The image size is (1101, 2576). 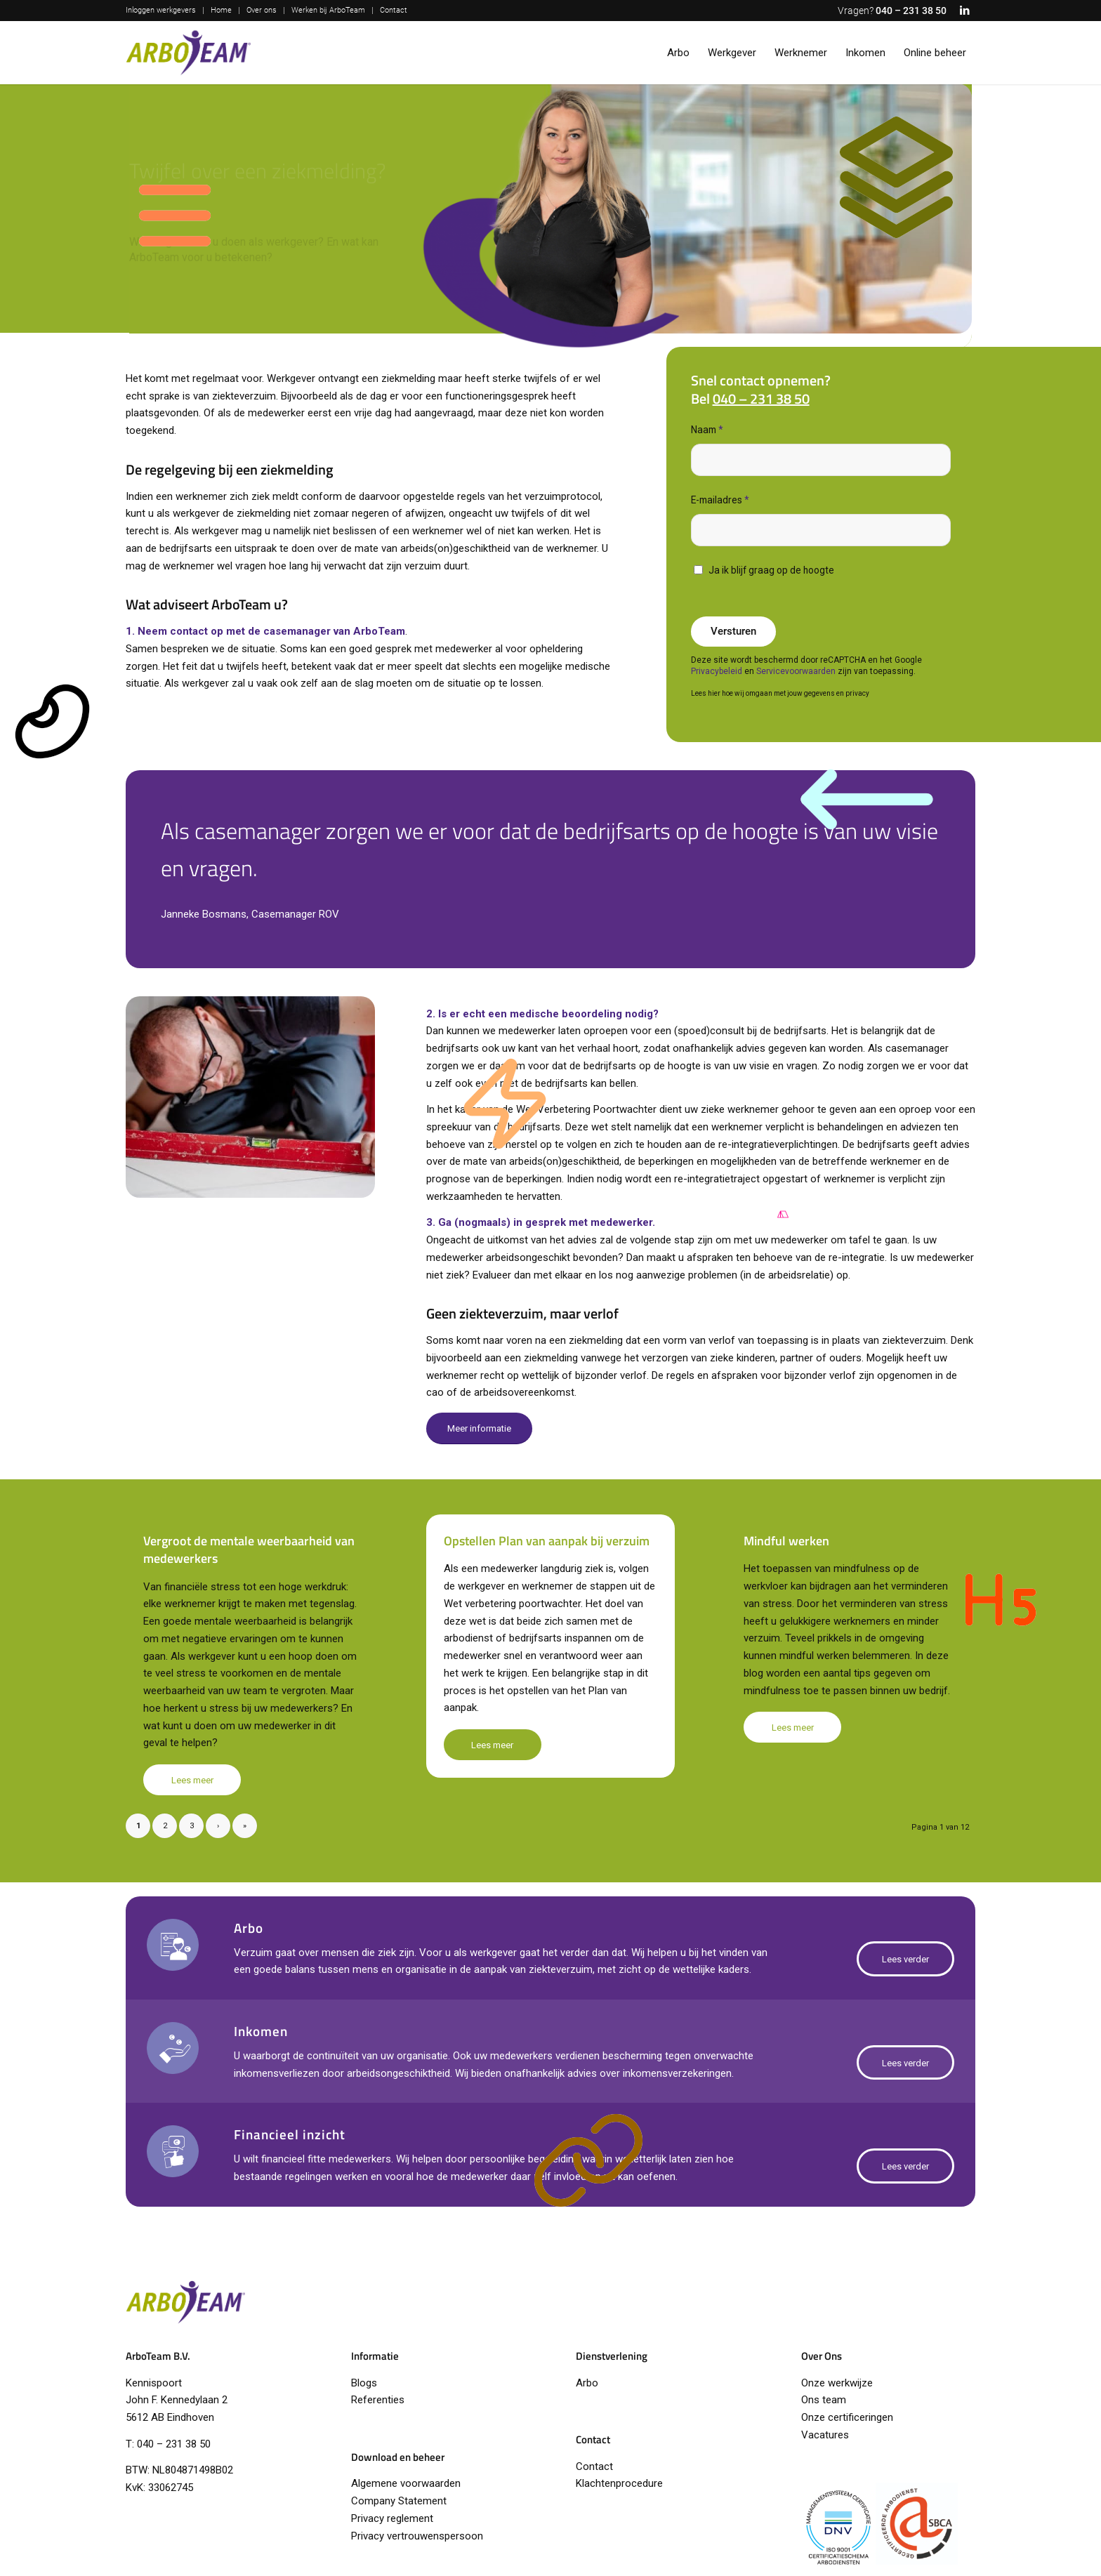 What do you see at coordinates (896, 177) in the screenshot?
I see `view layered content or stacked items` at bounding box center [896, 177].